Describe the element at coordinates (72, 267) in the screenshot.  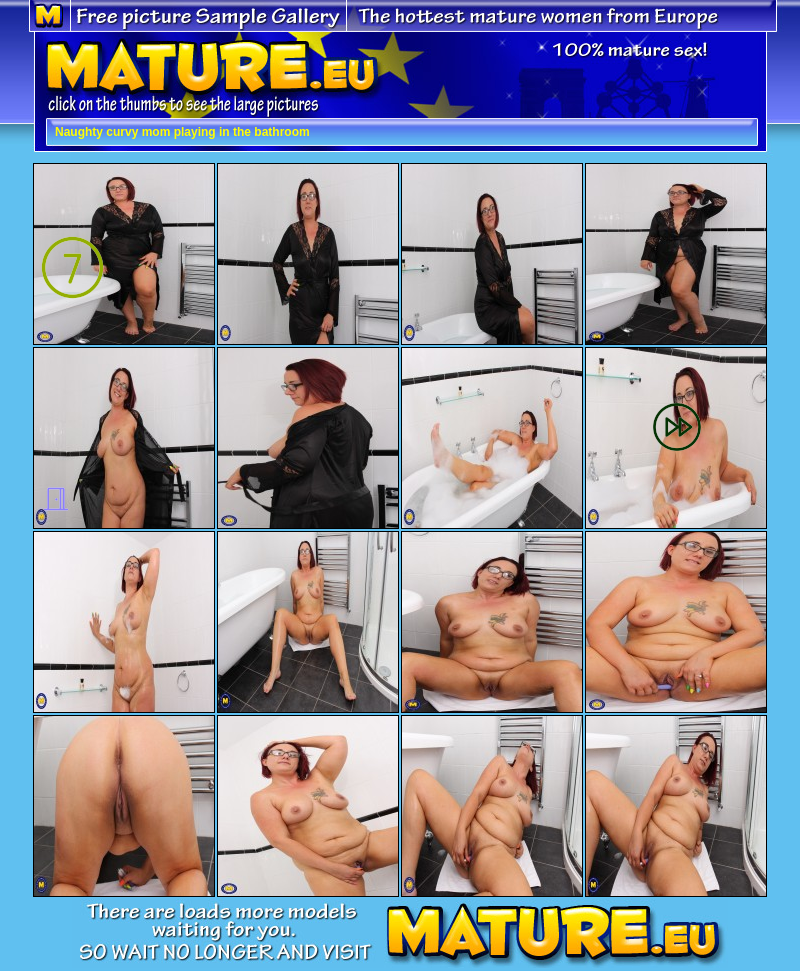
I see `indicates step 7 in a numbered sequence or process` at that location.